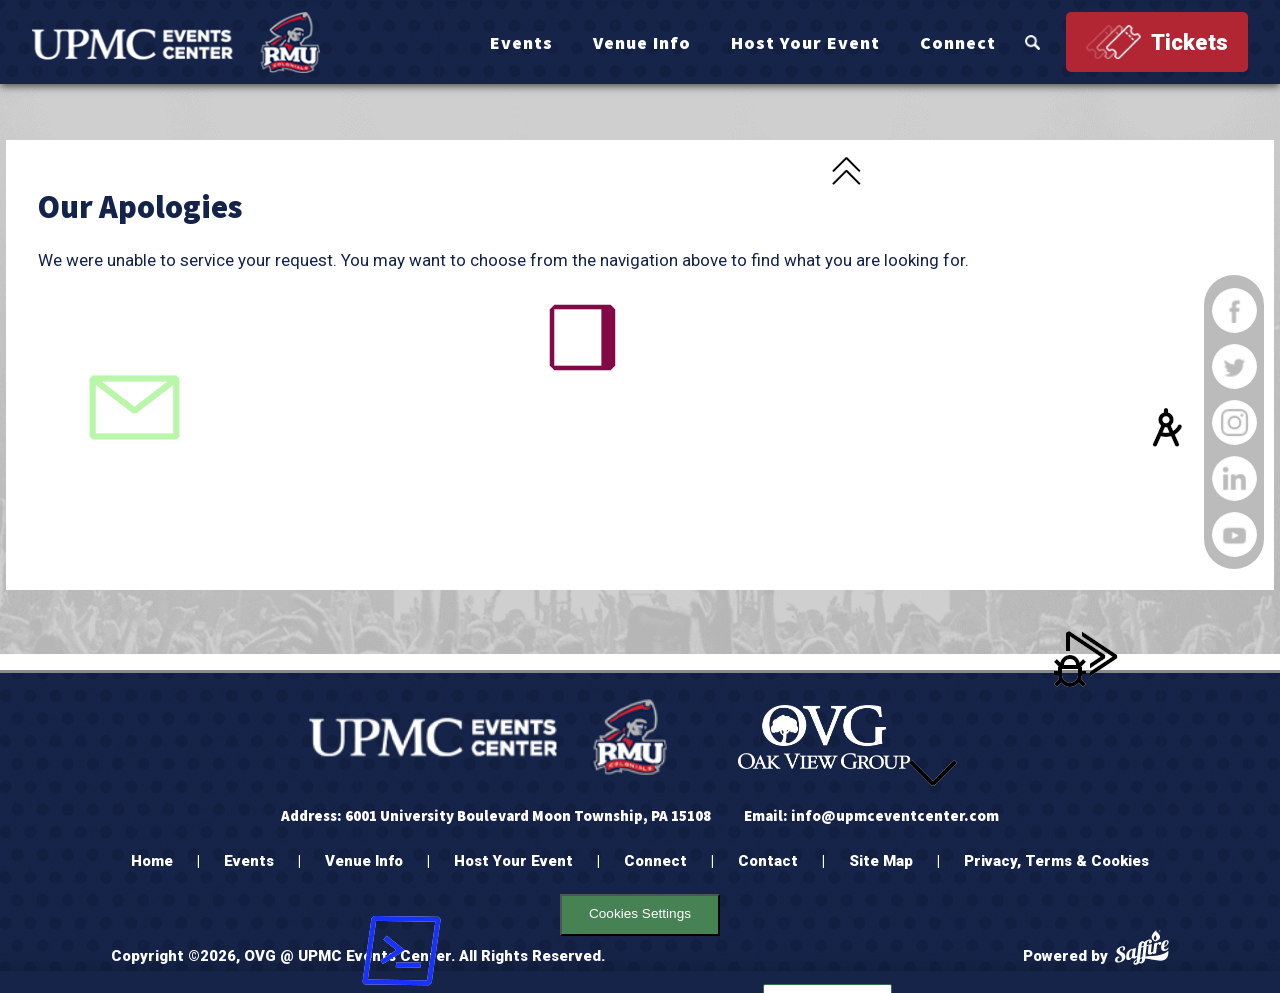 The height and width of the screenshot is (993, 1280). What do you see at coordinates (933, 771) in the screenshot?
I see `expand a collapsed section or dropdown menu` at bounding box center [933, 771].